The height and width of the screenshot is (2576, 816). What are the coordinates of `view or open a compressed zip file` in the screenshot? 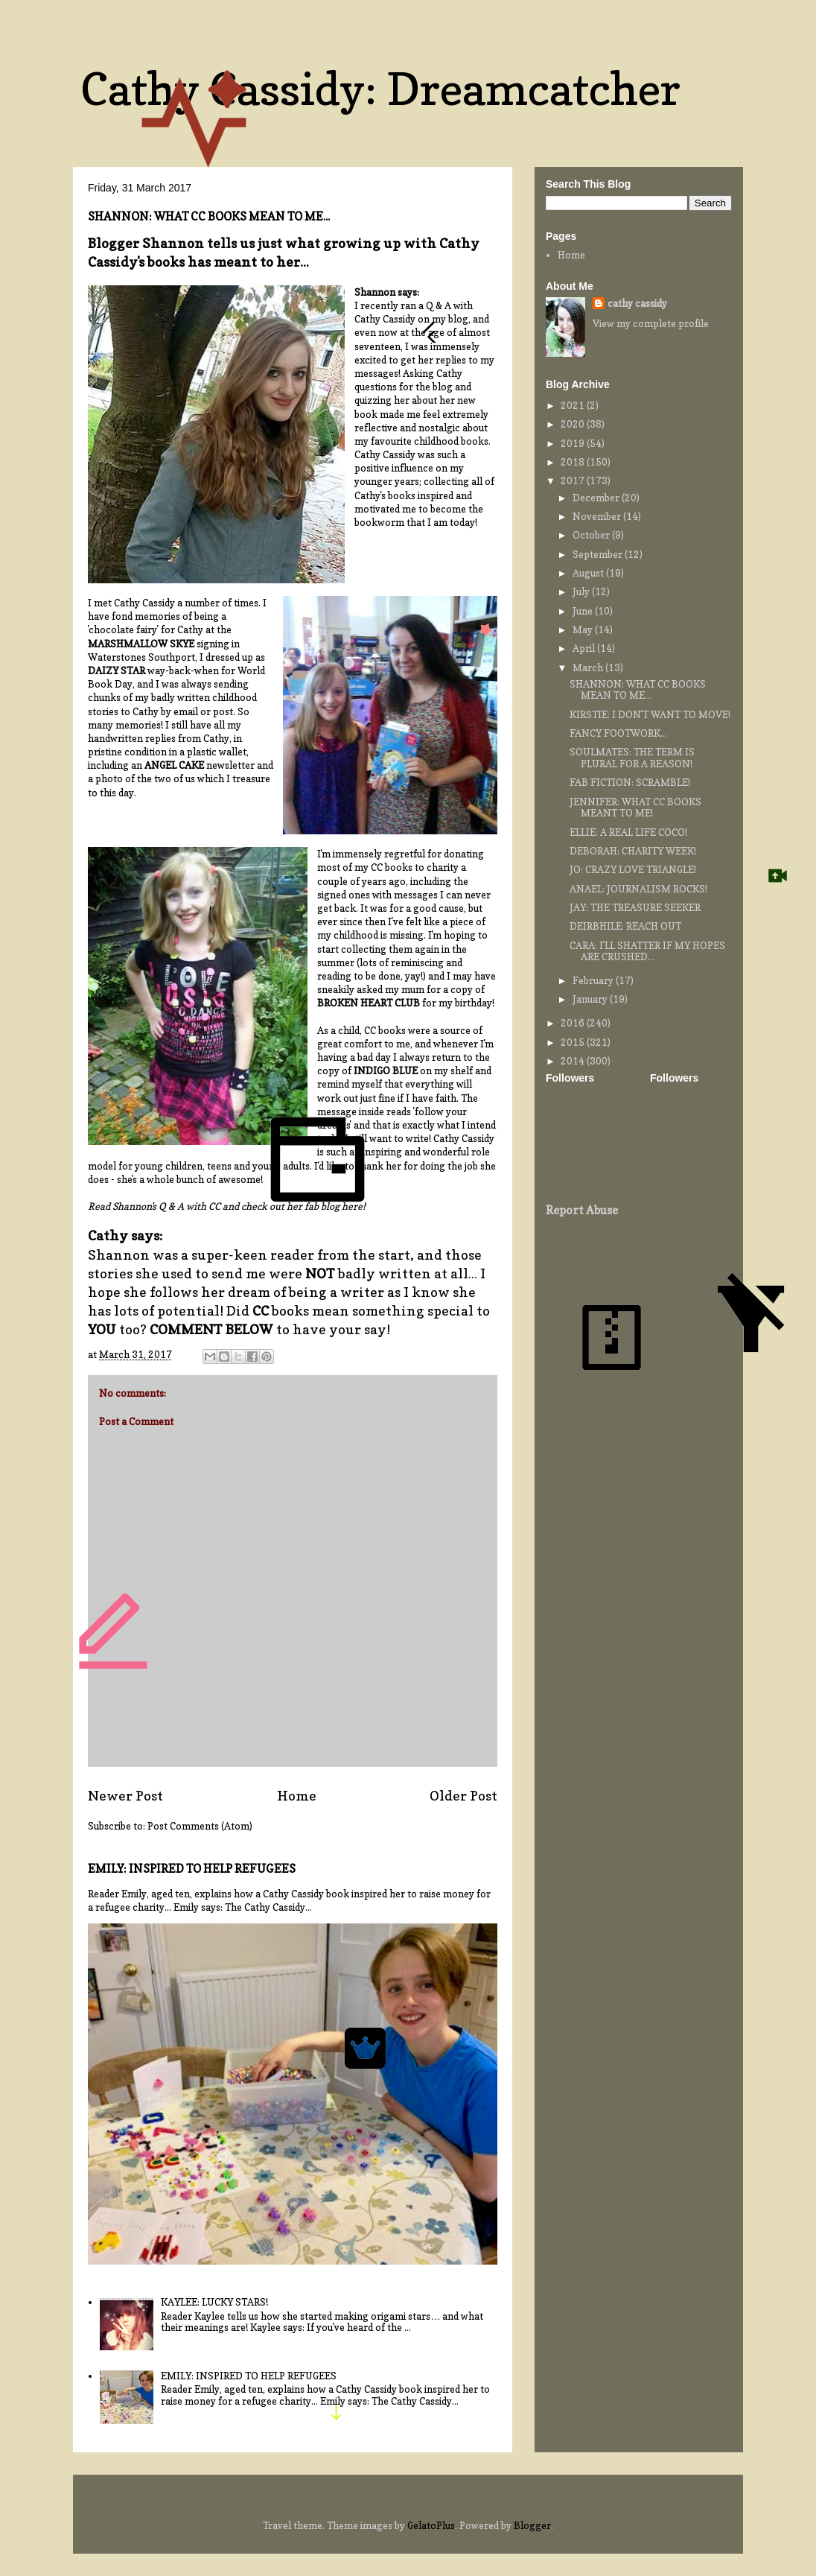 It's located at (611, 1337).